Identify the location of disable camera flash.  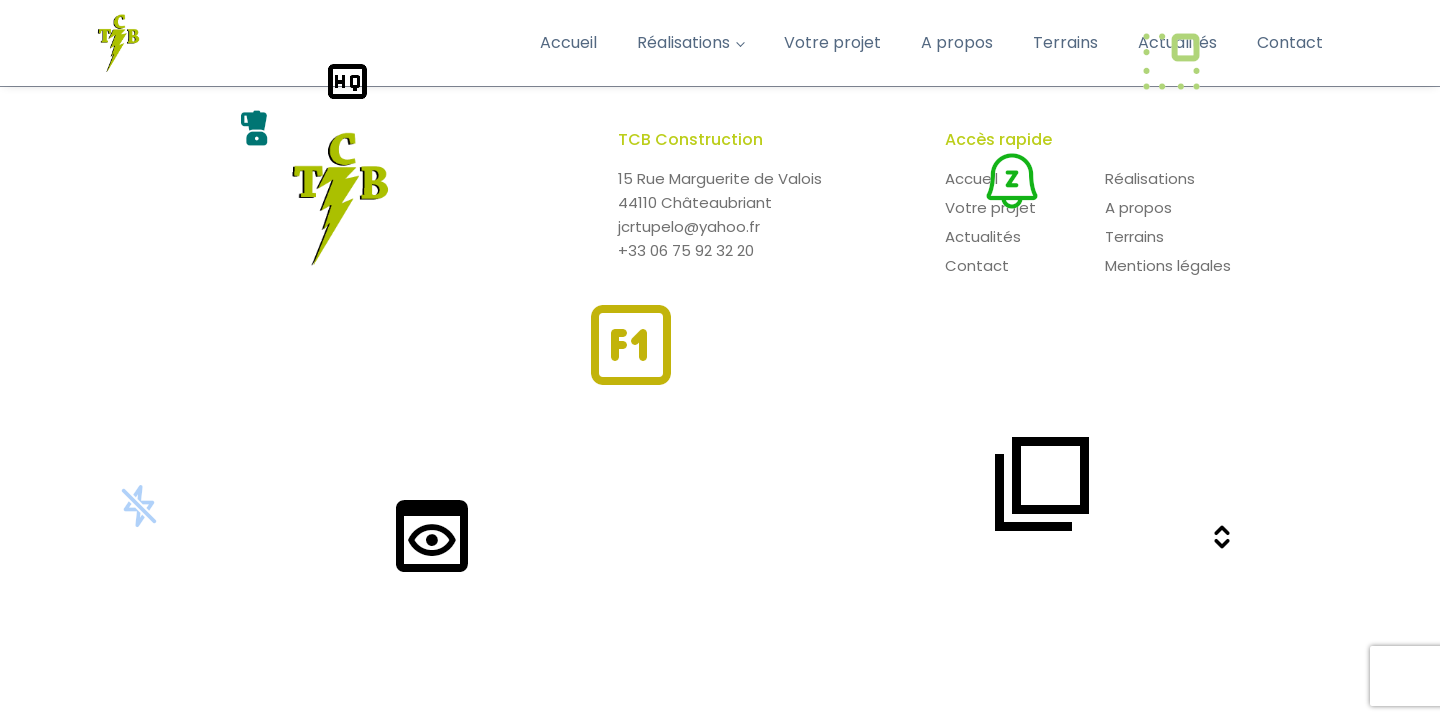
(139, 506).